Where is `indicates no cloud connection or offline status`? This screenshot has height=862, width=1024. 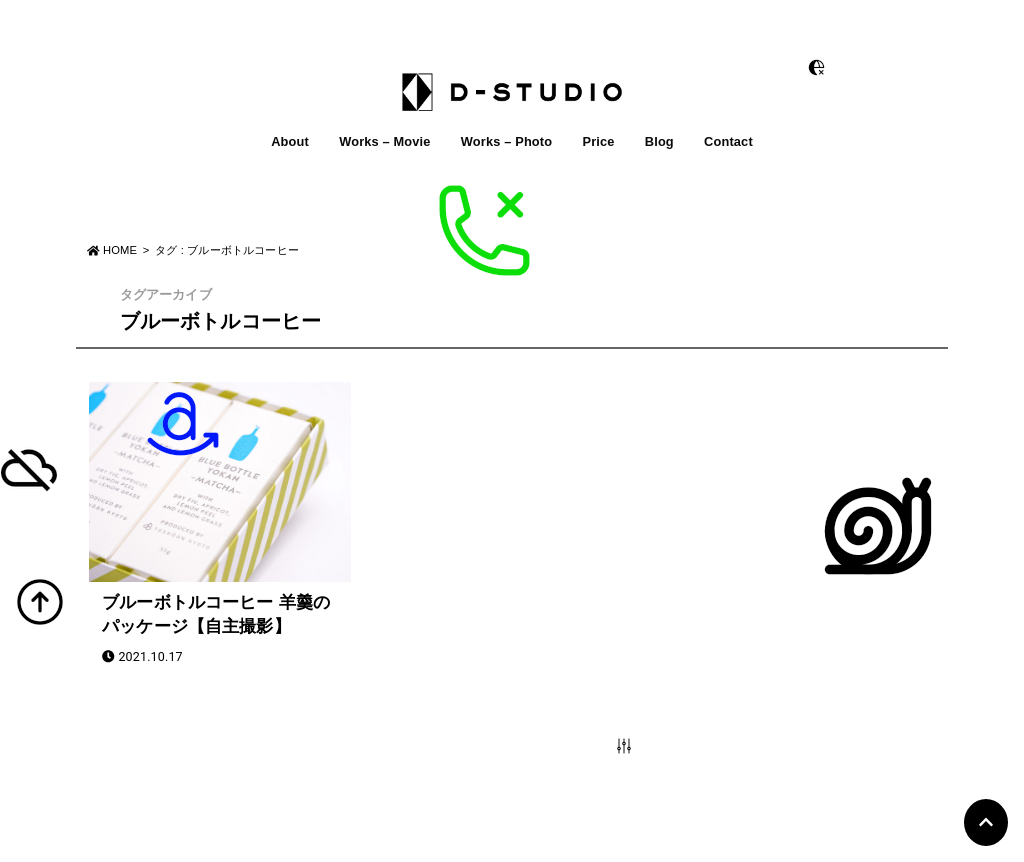
indicates no cloud connection or offline status is located at coordinates (29, 468).